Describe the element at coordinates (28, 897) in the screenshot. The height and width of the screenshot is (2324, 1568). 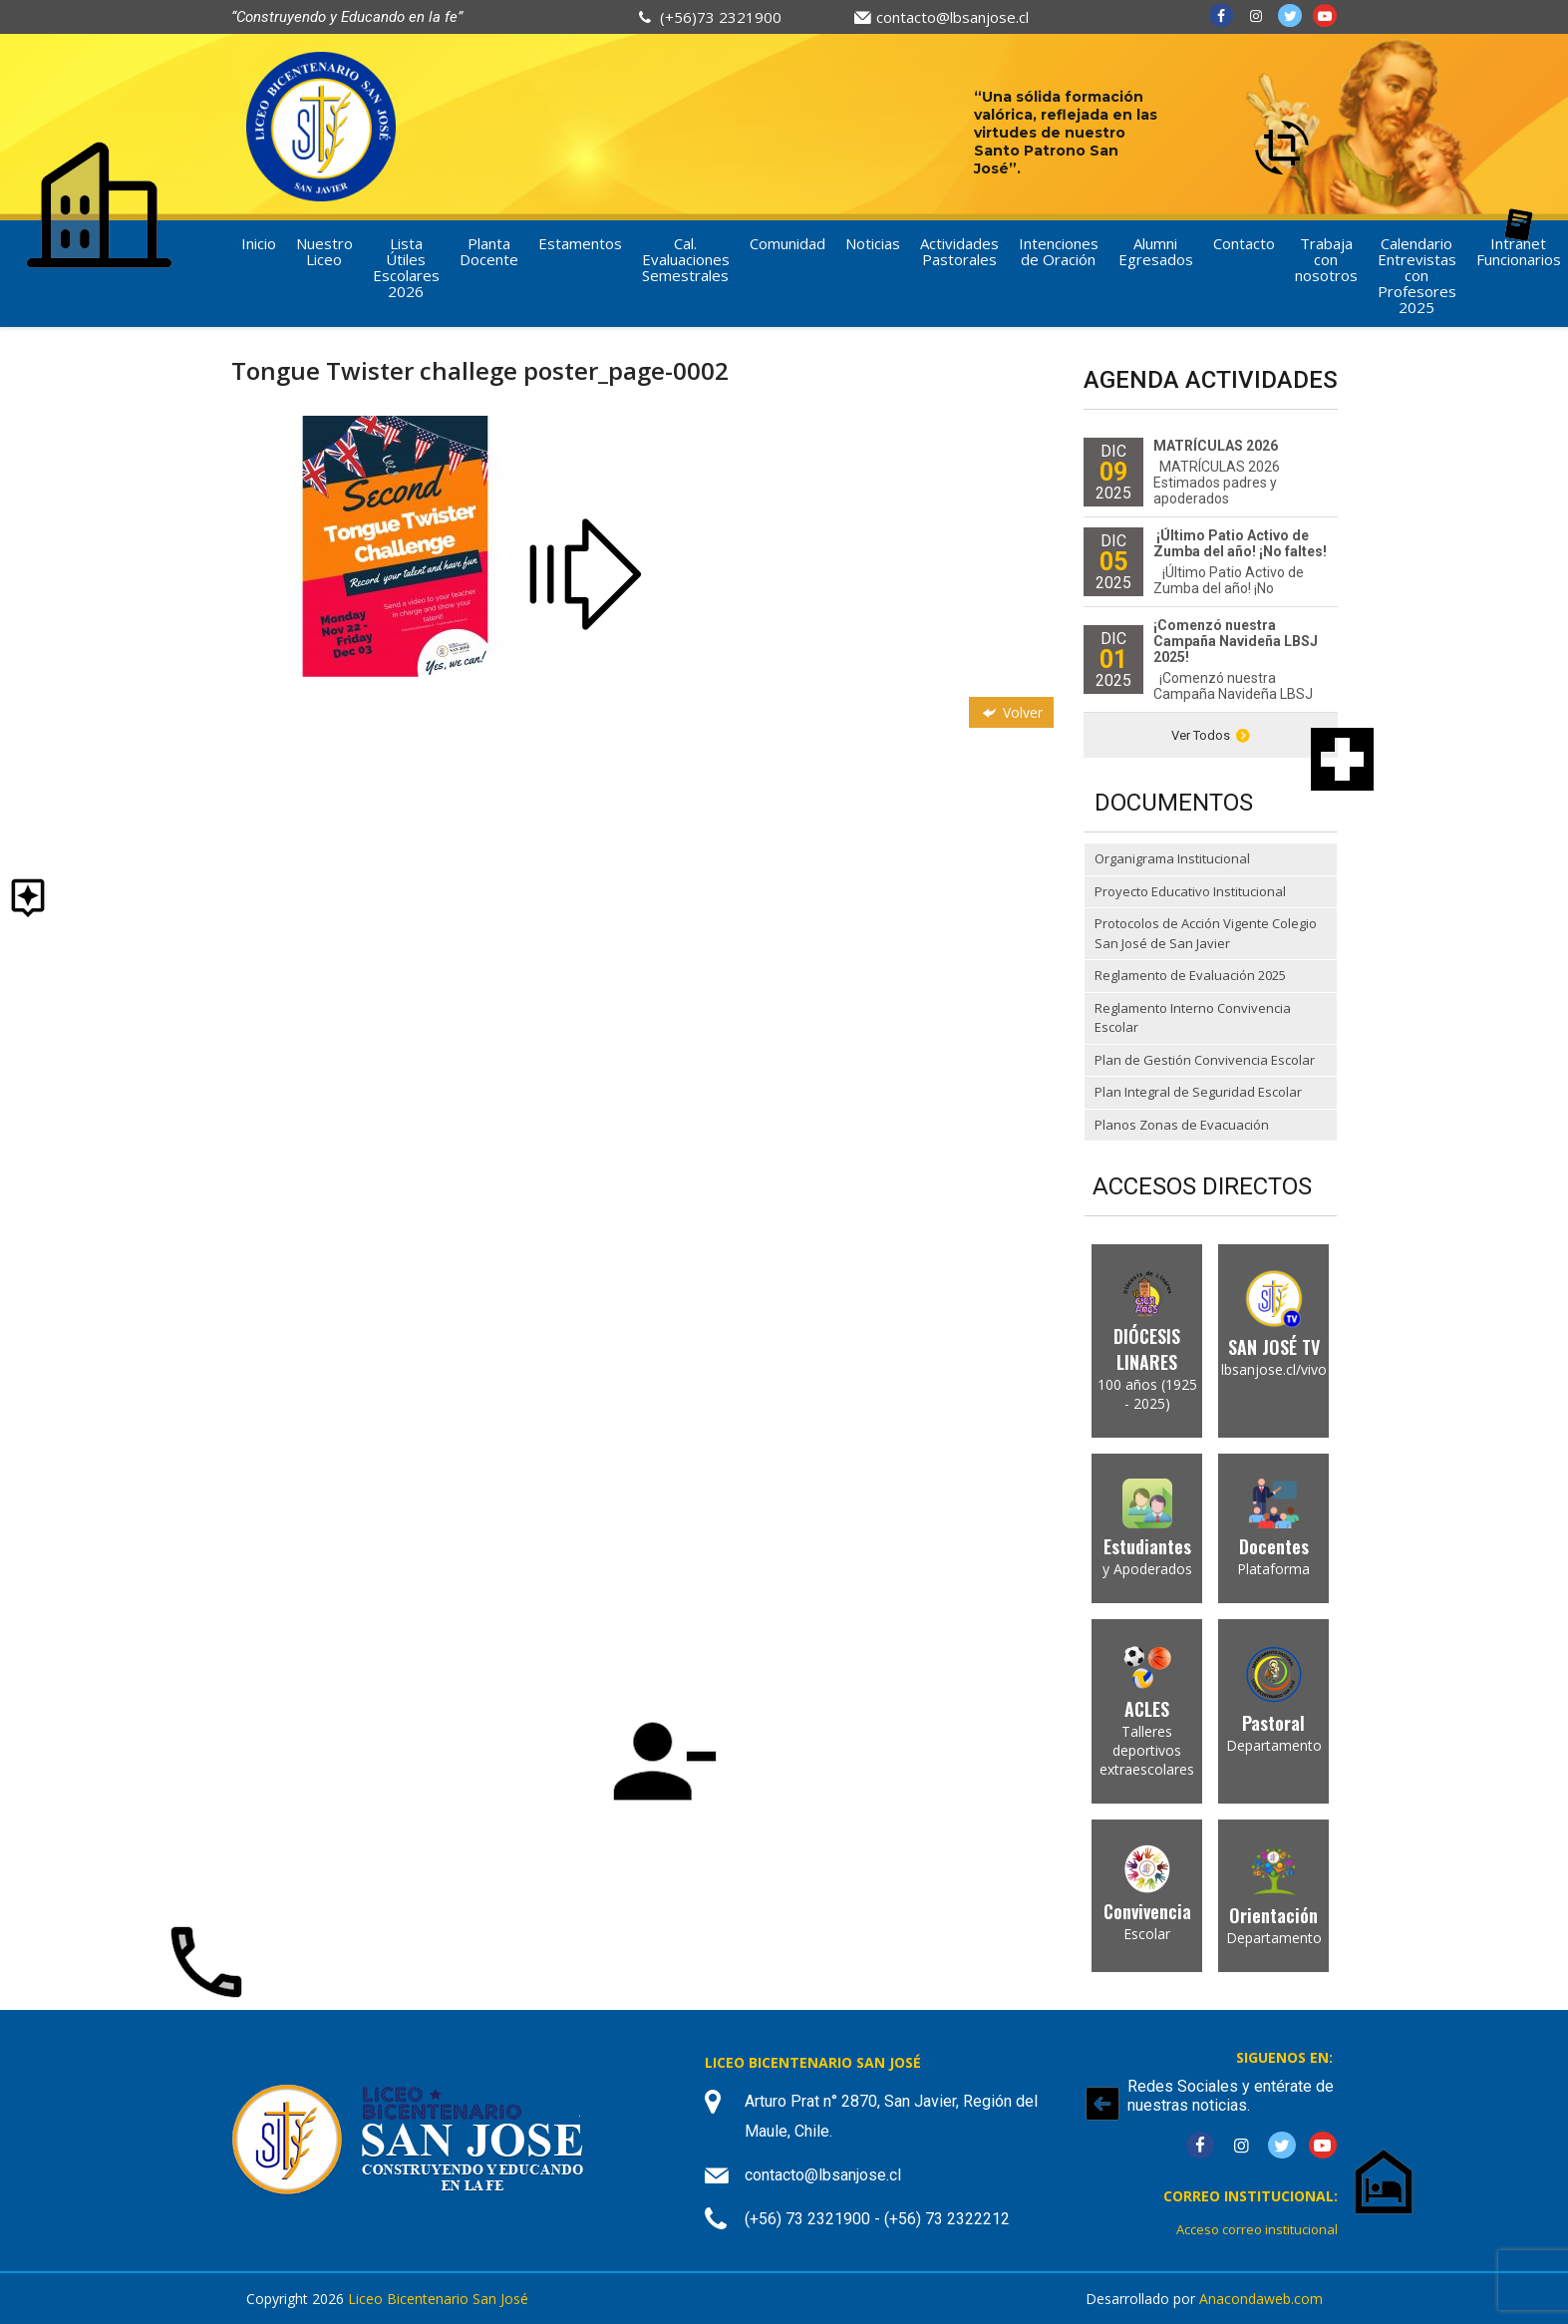
I see `access AI assistant or smart suggestions` at that location.